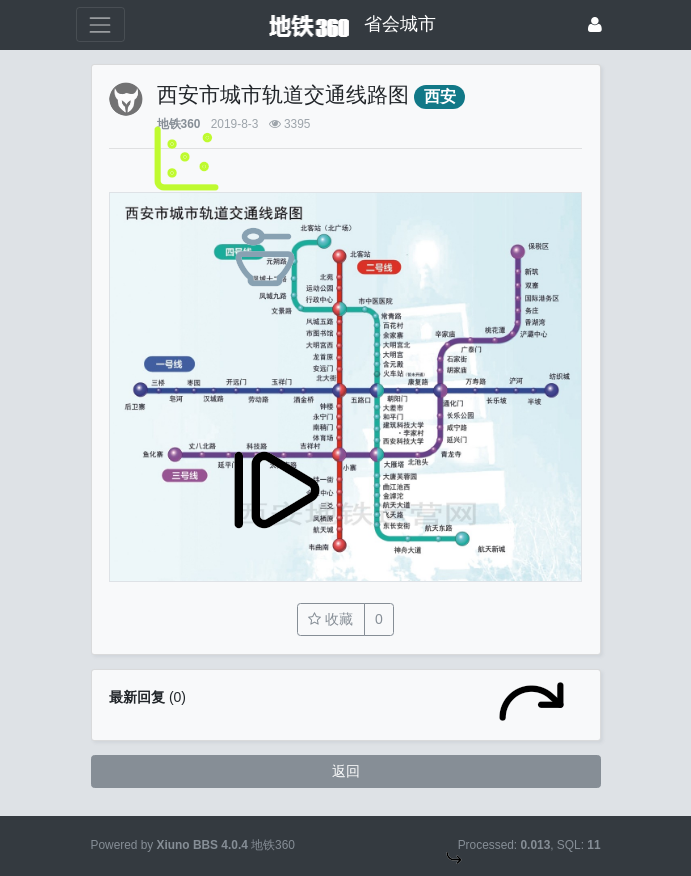 This screenshot has width=691, height=876. What do you see at coordinates (265, 257) in the screenshot?
I see `access food or recipe features` at bounding box center [265, 257].